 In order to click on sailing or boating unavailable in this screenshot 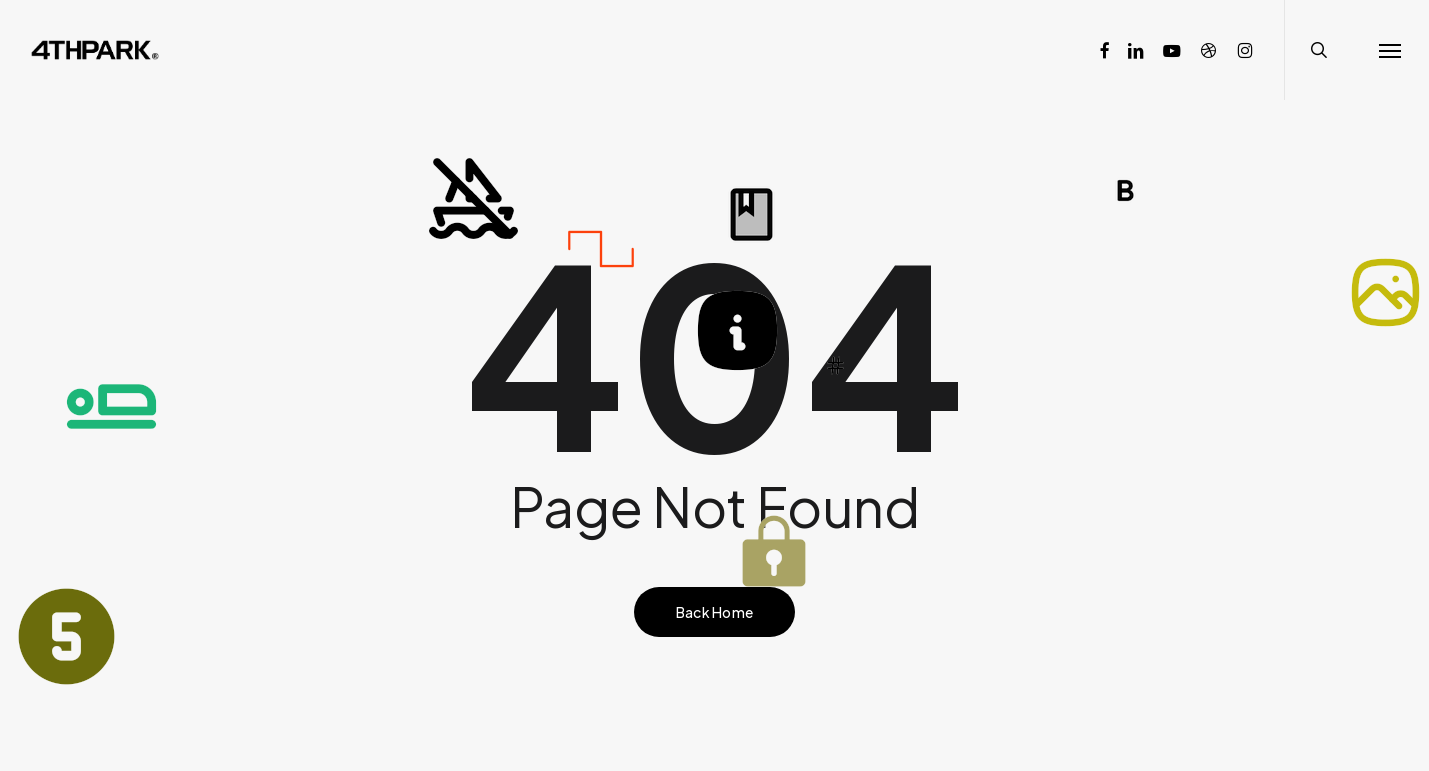, I will do `click(473, 198)`.